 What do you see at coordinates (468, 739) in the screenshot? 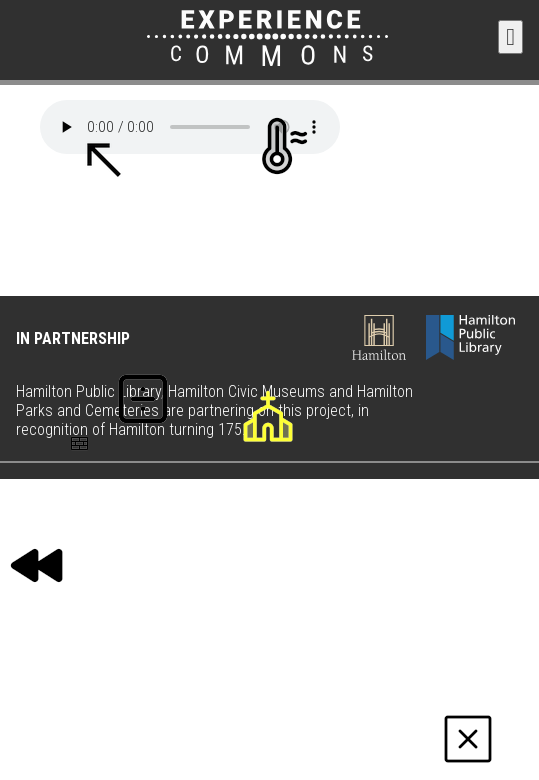
I see `close or dismiss a dialog box` at bounding box center [468, 739].